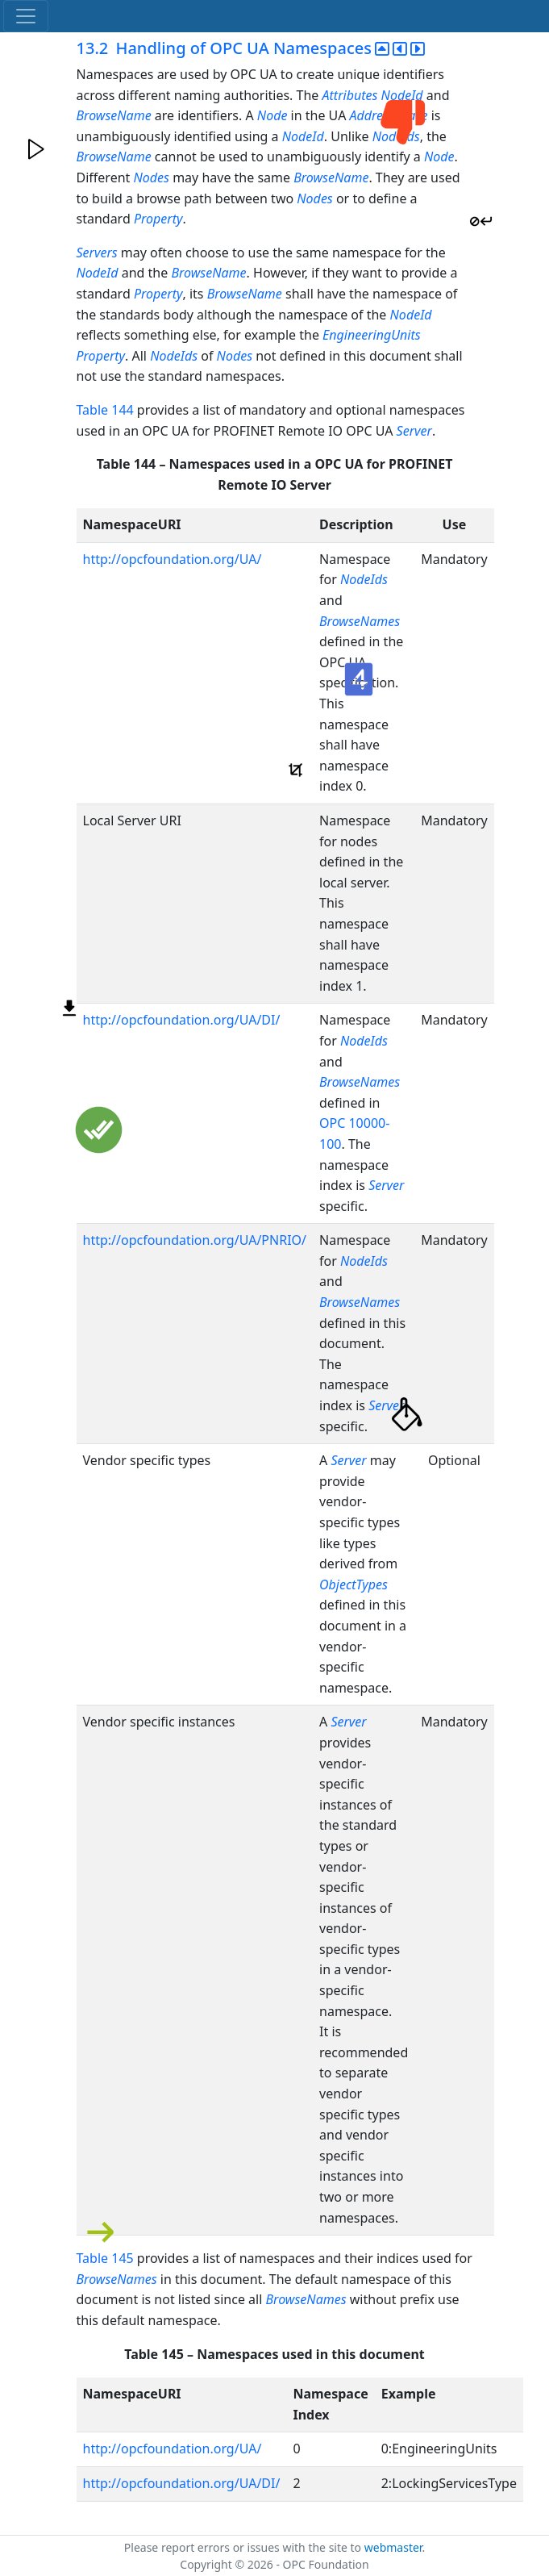 Image resolution: width=549 pixels, height=2576 pixels. I want to click on start or resume playback, so click(36, 148).